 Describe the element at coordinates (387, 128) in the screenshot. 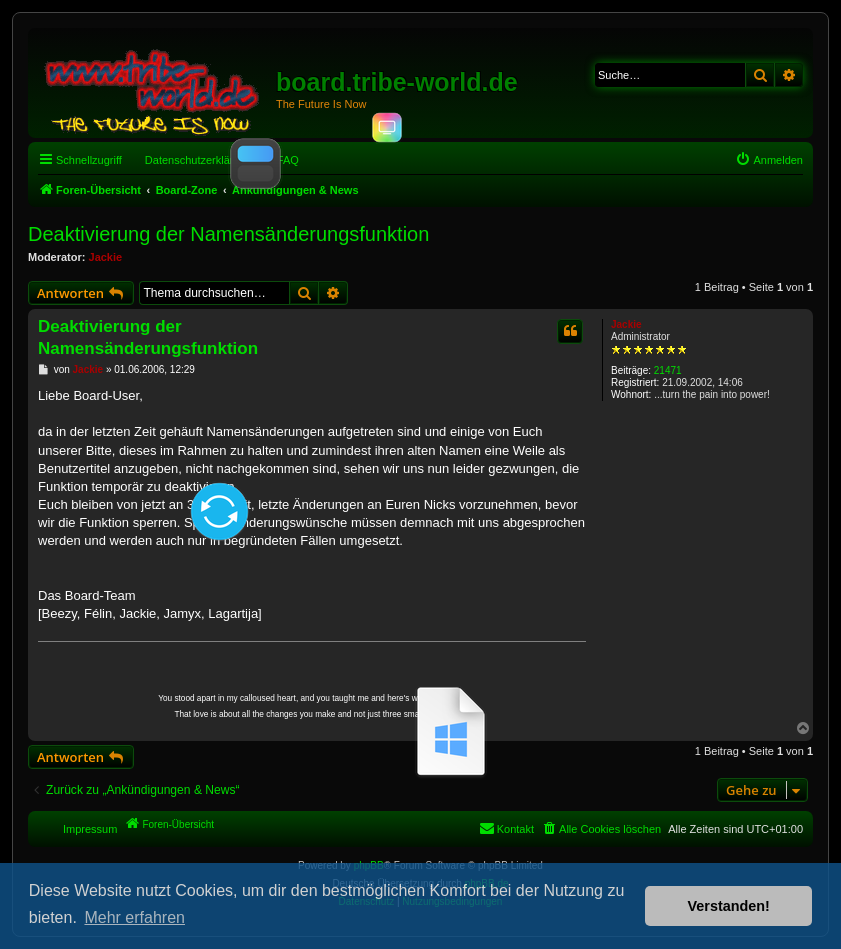

I see `open display color preferences` at that location.